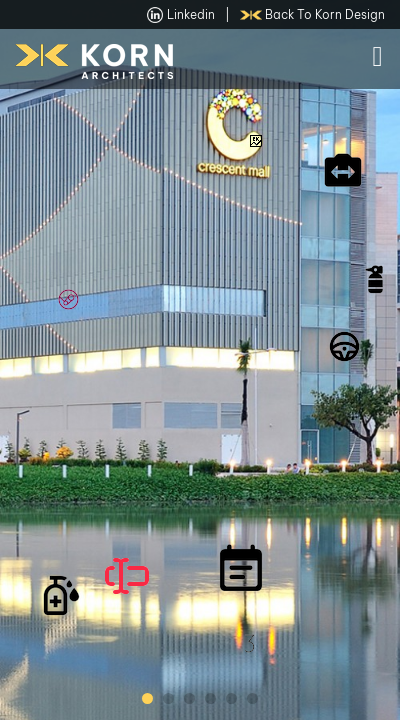 This screenshot has width=400, height=720. I want to click on access hand sanitizer station information, so click(59, 595).